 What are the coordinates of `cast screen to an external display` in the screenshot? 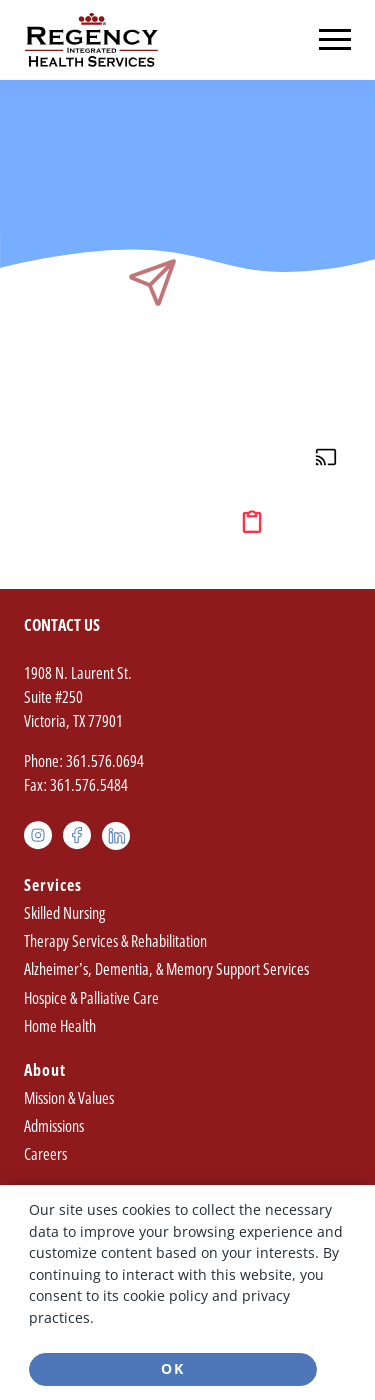 It's located at (326, 457).